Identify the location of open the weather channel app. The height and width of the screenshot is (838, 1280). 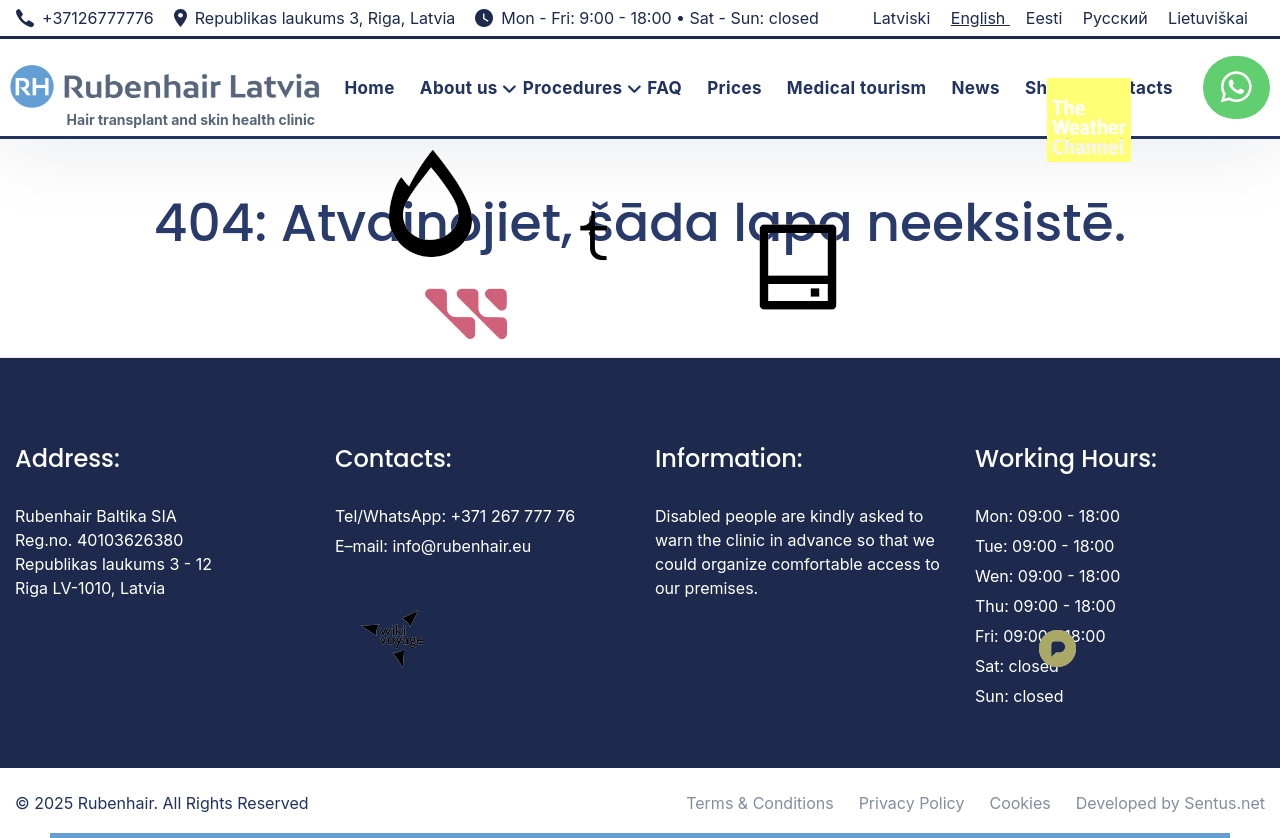
(1089, 120).